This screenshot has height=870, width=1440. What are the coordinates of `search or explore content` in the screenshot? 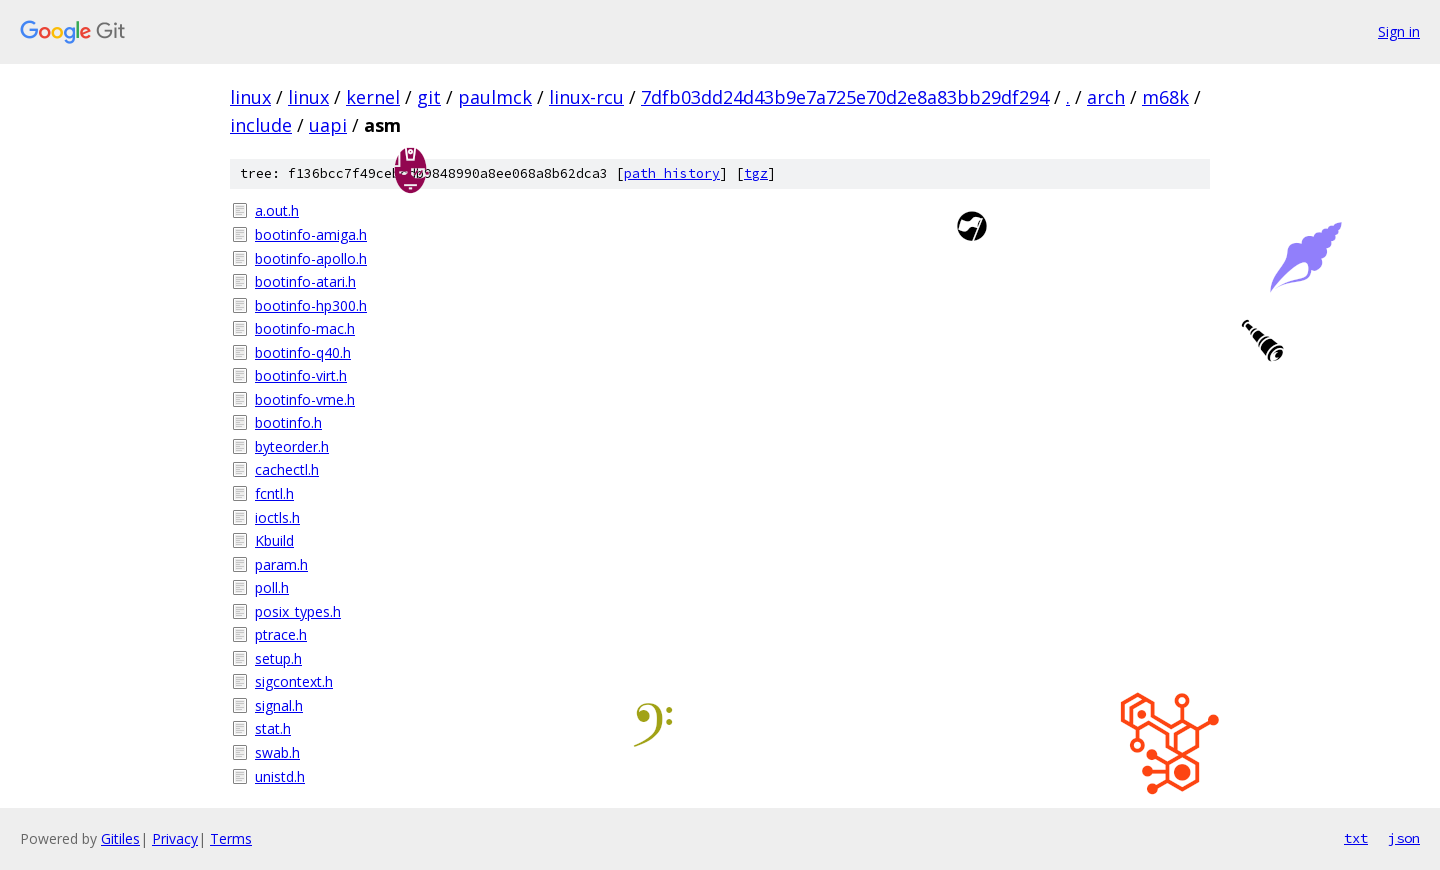 It's located at (1262, 340).